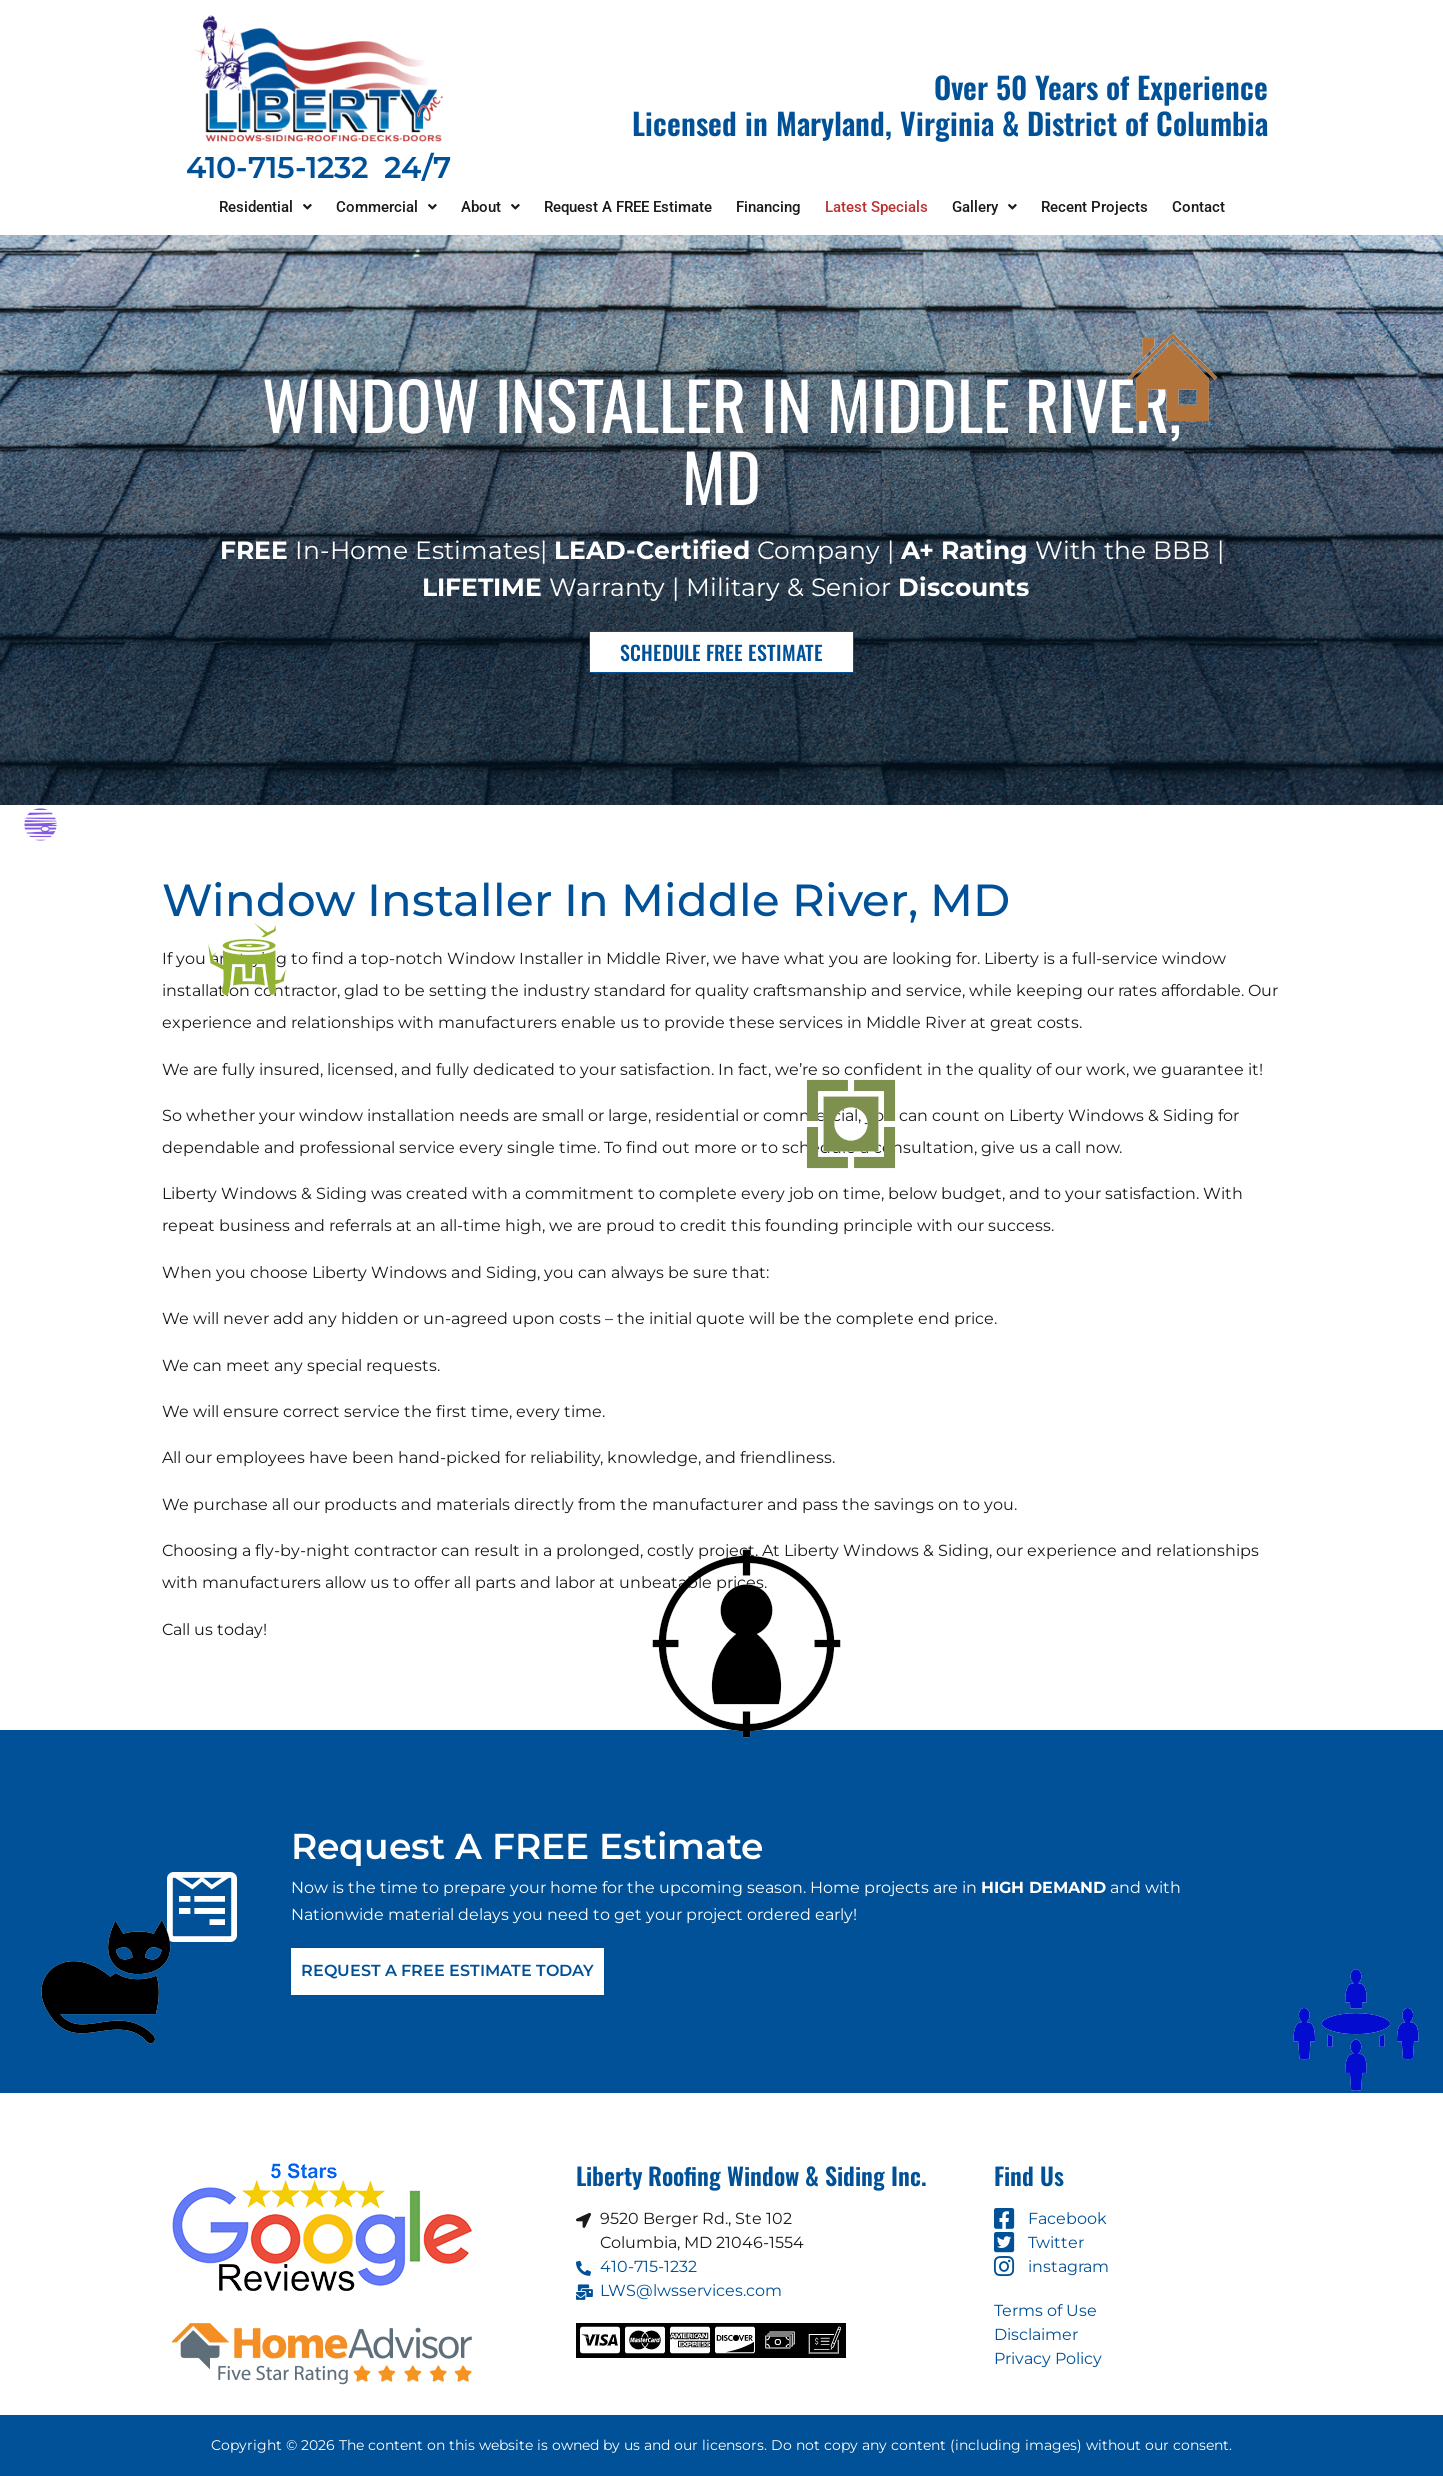 The width and height of the screenshot is (1443, 2476). I want to click on navigate to home screen, so click(1172, 377).